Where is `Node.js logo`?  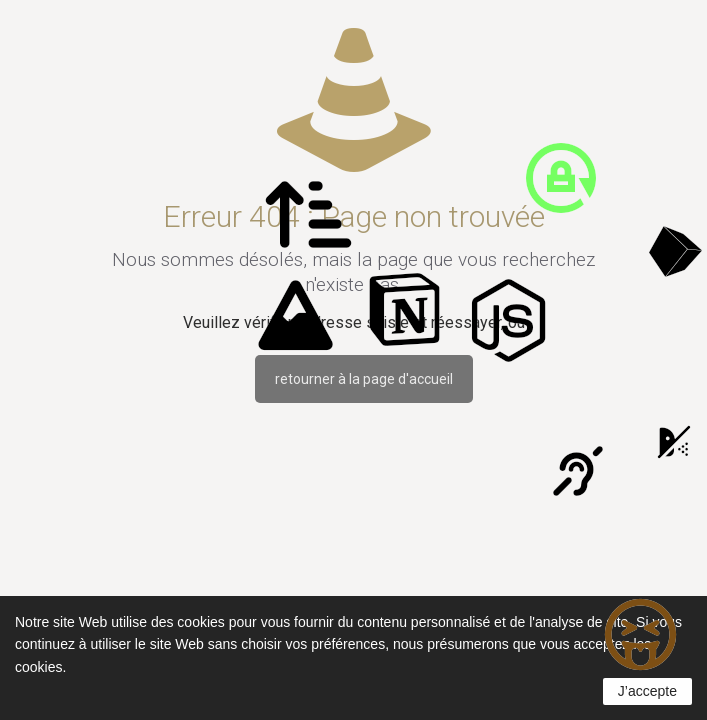
Node.js logo is located at coordinates (508, 320).